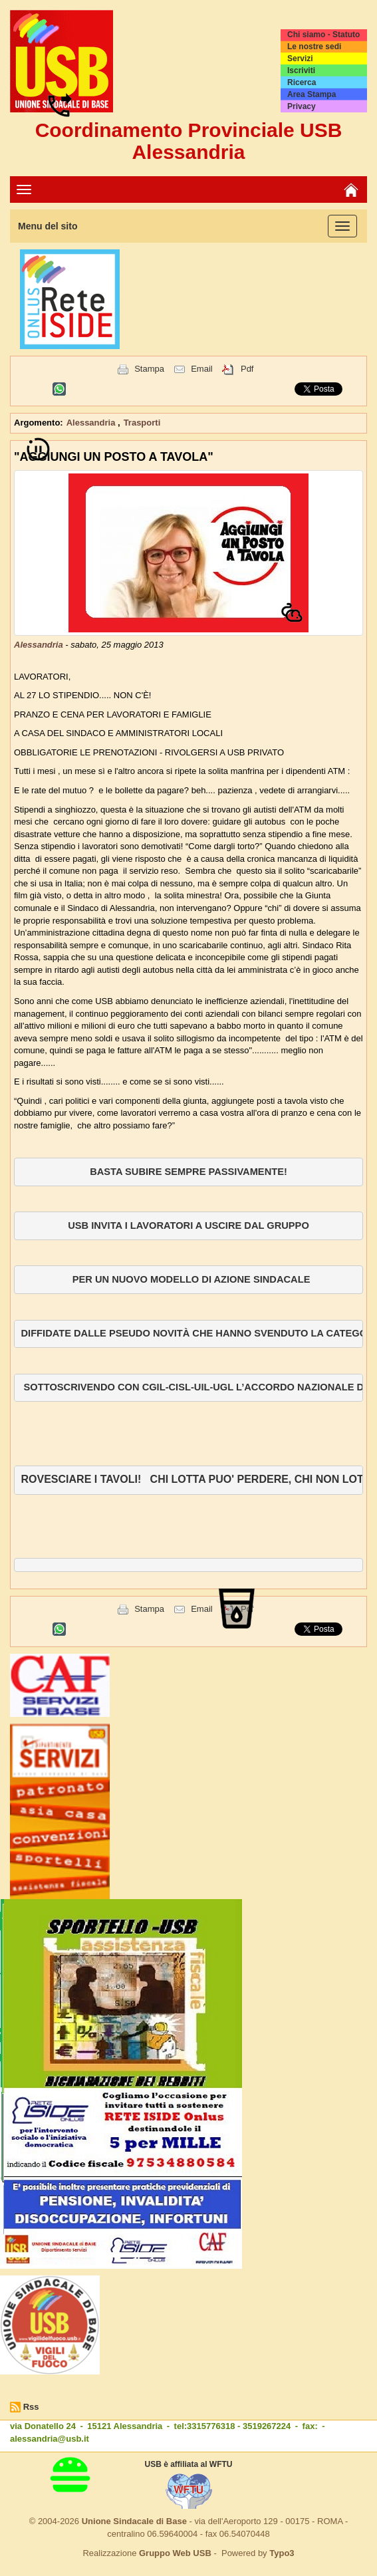  I want to click on pause motion photo playback, so click(38, 449).